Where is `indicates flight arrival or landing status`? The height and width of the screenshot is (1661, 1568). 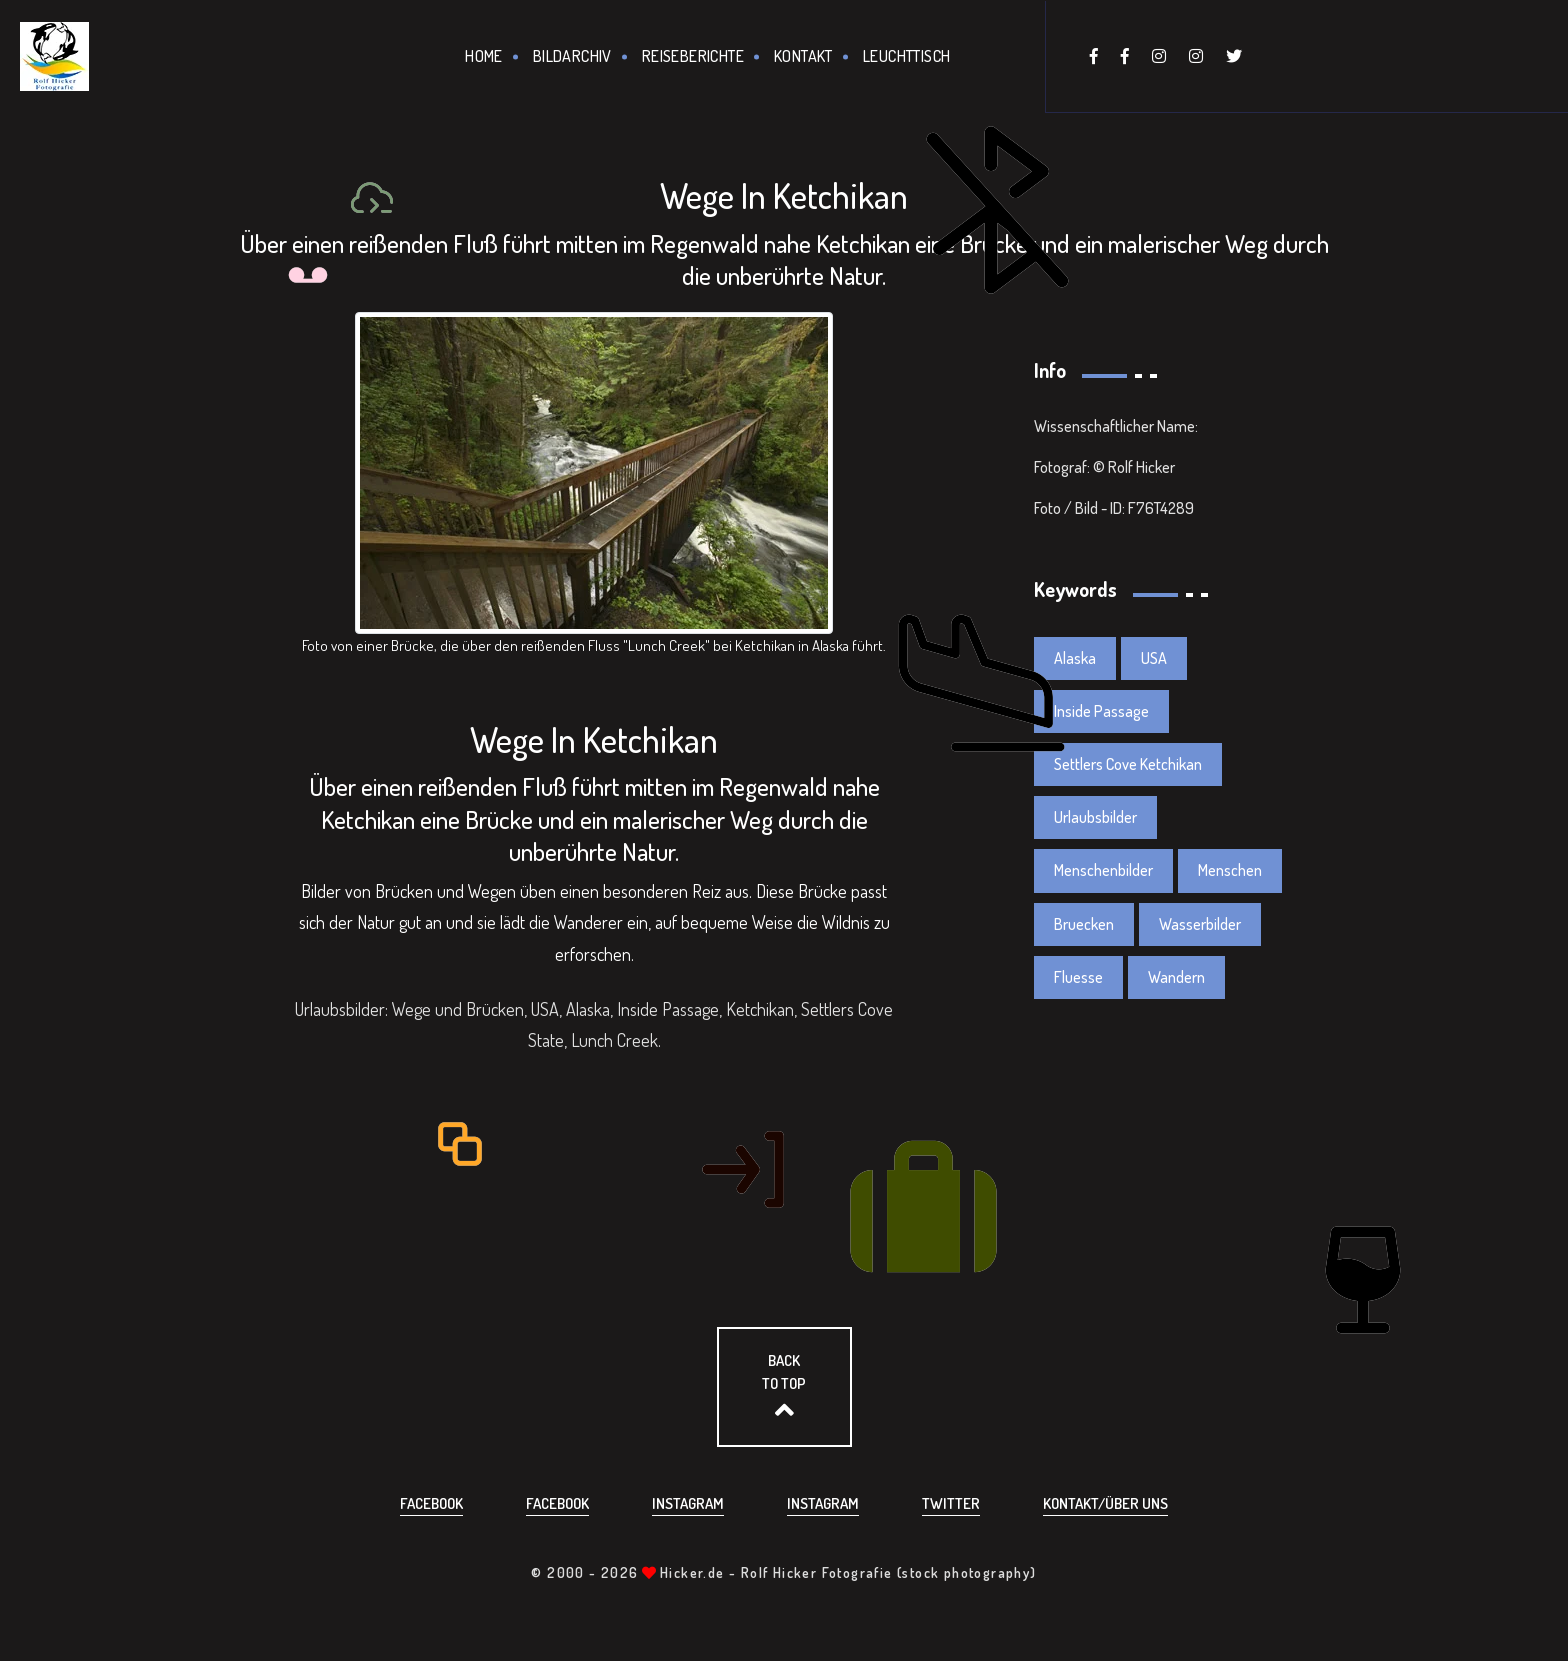 indicates flight arrival or landing status is located at coordinates (973, 683).